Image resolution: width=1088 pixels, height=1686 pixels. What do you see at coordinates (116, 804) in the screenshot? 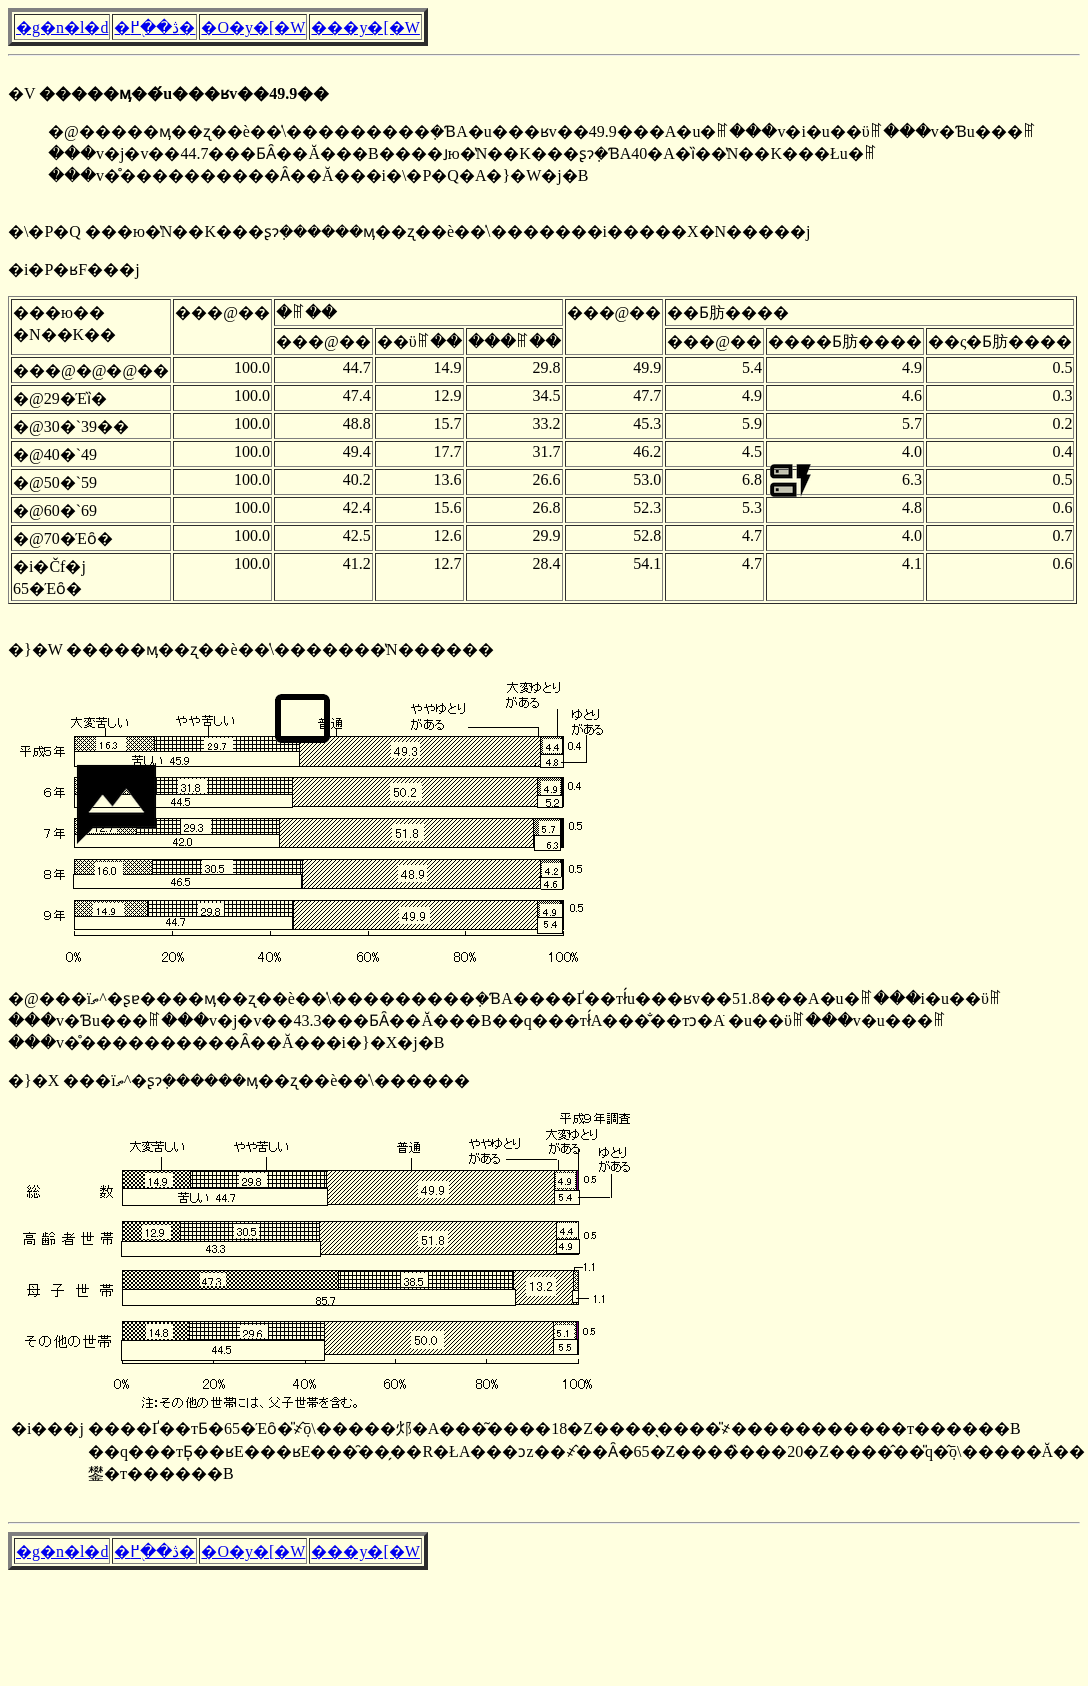
I see `indicates a multimedia message (MMS)` at bounding box center [116, 804].